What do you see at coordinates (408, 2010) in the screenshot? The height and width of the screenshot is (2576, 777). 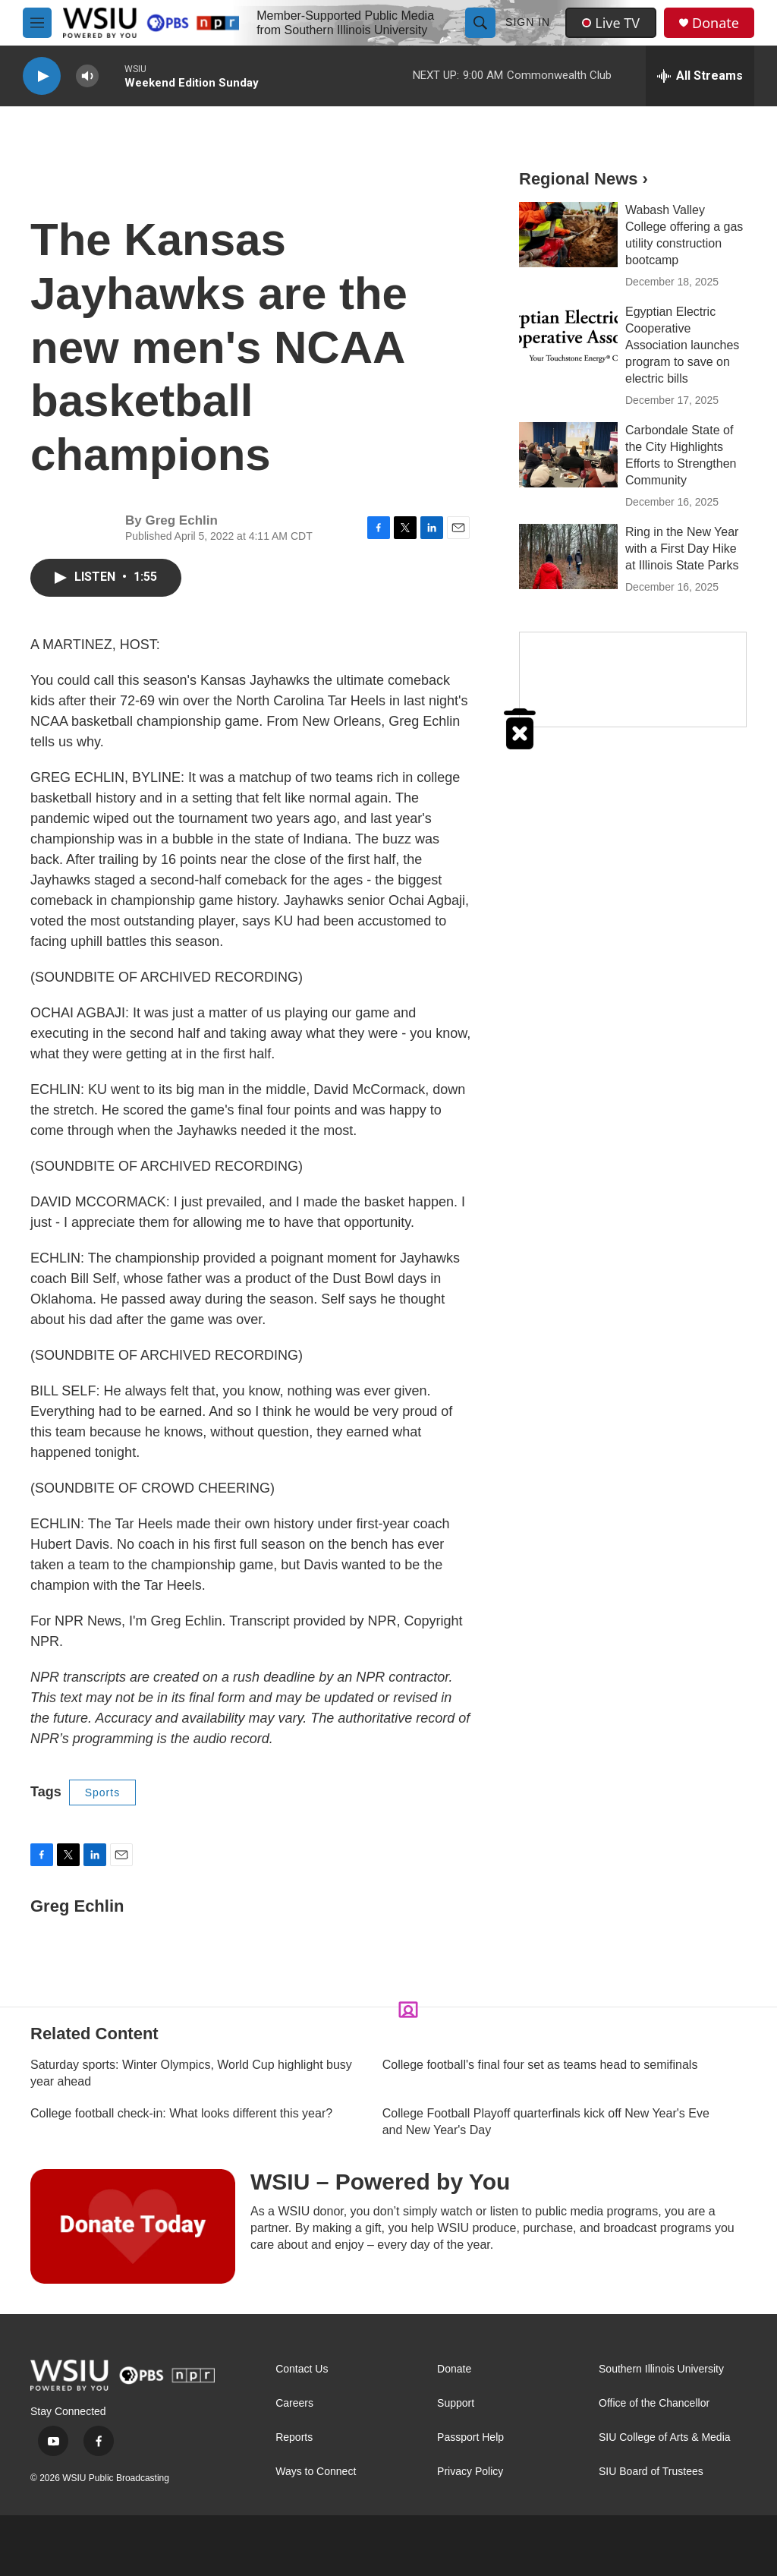 I see `view user profile` at bounding box center [408, 2010].